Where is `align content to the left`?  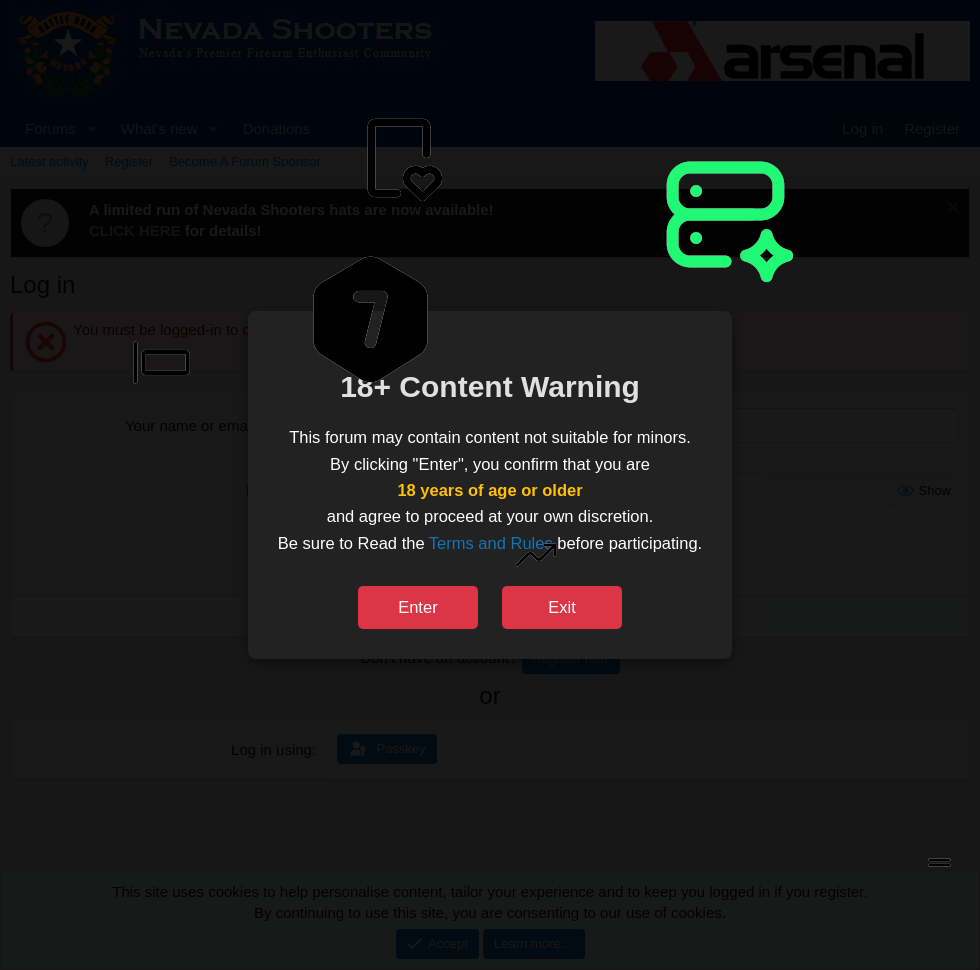
align content to the left is located at coordinates (160, 362).